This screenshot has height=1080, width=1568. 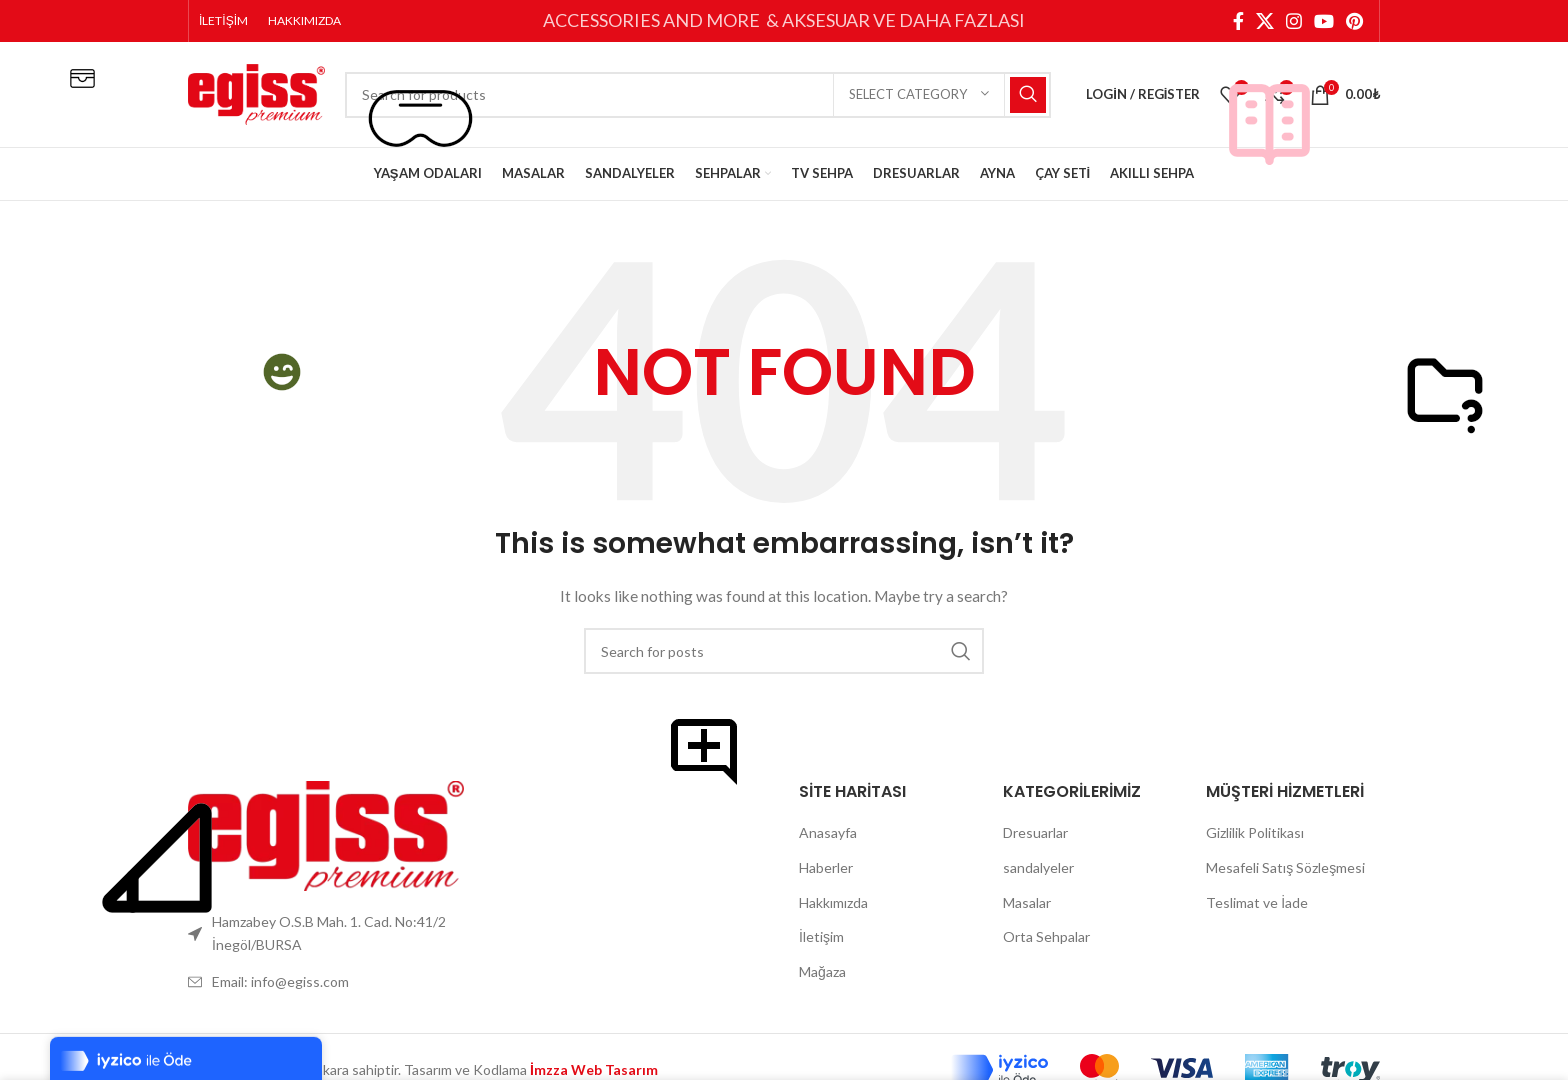 What do you see at coordinates (1445, 392) in the screenshot?
I see `unknown or unidentified folder` at bounding box center [1445, 392].